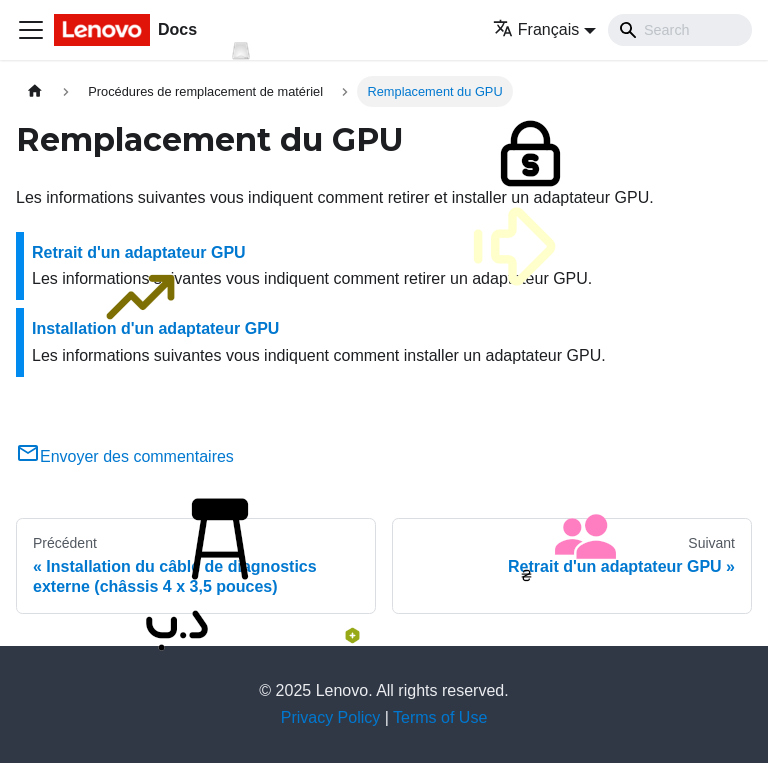  Describe the element at coordinates (530, 153) in the screenshot. I see `access Samsung Pass password manager` at that location.